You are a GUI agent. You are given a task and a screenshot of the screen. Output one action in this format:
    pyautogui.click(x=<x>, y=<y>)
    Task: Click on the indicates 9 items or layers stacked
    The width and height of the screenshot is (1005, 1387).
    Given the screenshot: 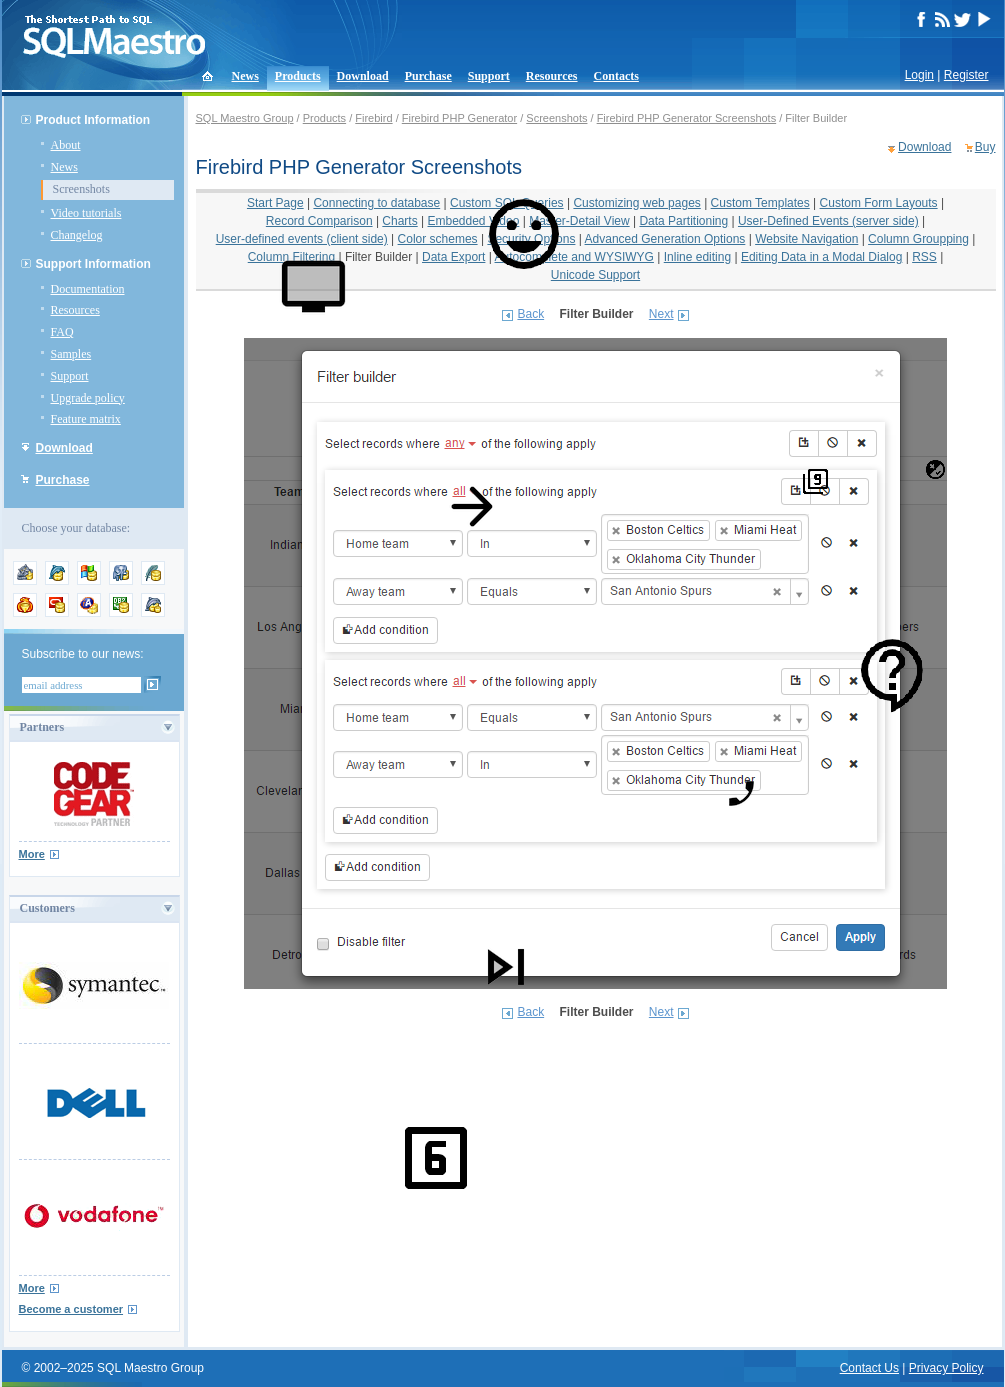 What is the action you would take?
    pyautogui.click(x=815, y=481)
    